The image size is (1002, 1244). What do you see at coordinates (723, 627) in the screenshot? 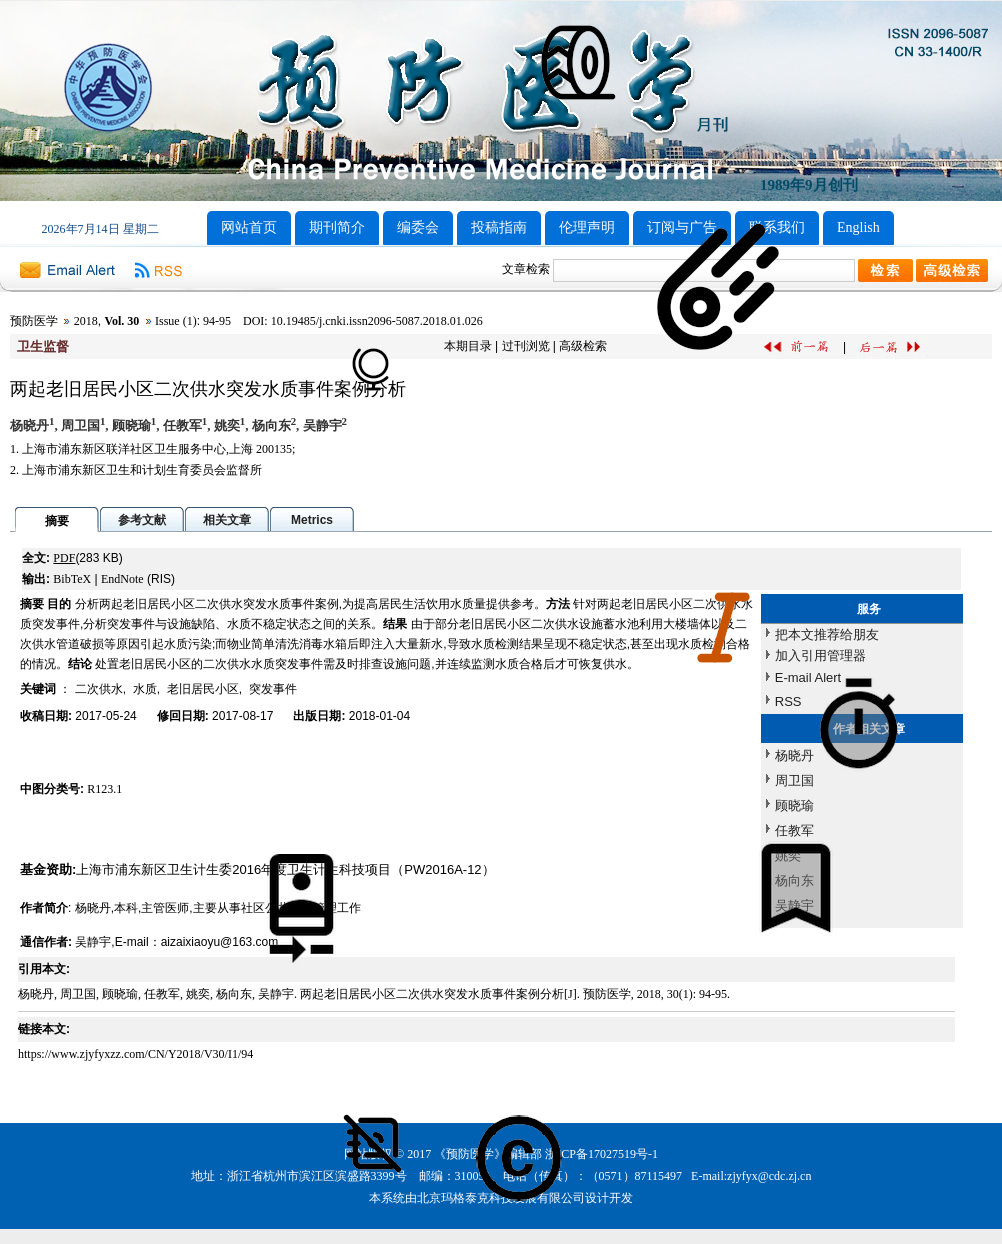
I see `apply italic formatting to selected text` at bounding box center [723, 627].